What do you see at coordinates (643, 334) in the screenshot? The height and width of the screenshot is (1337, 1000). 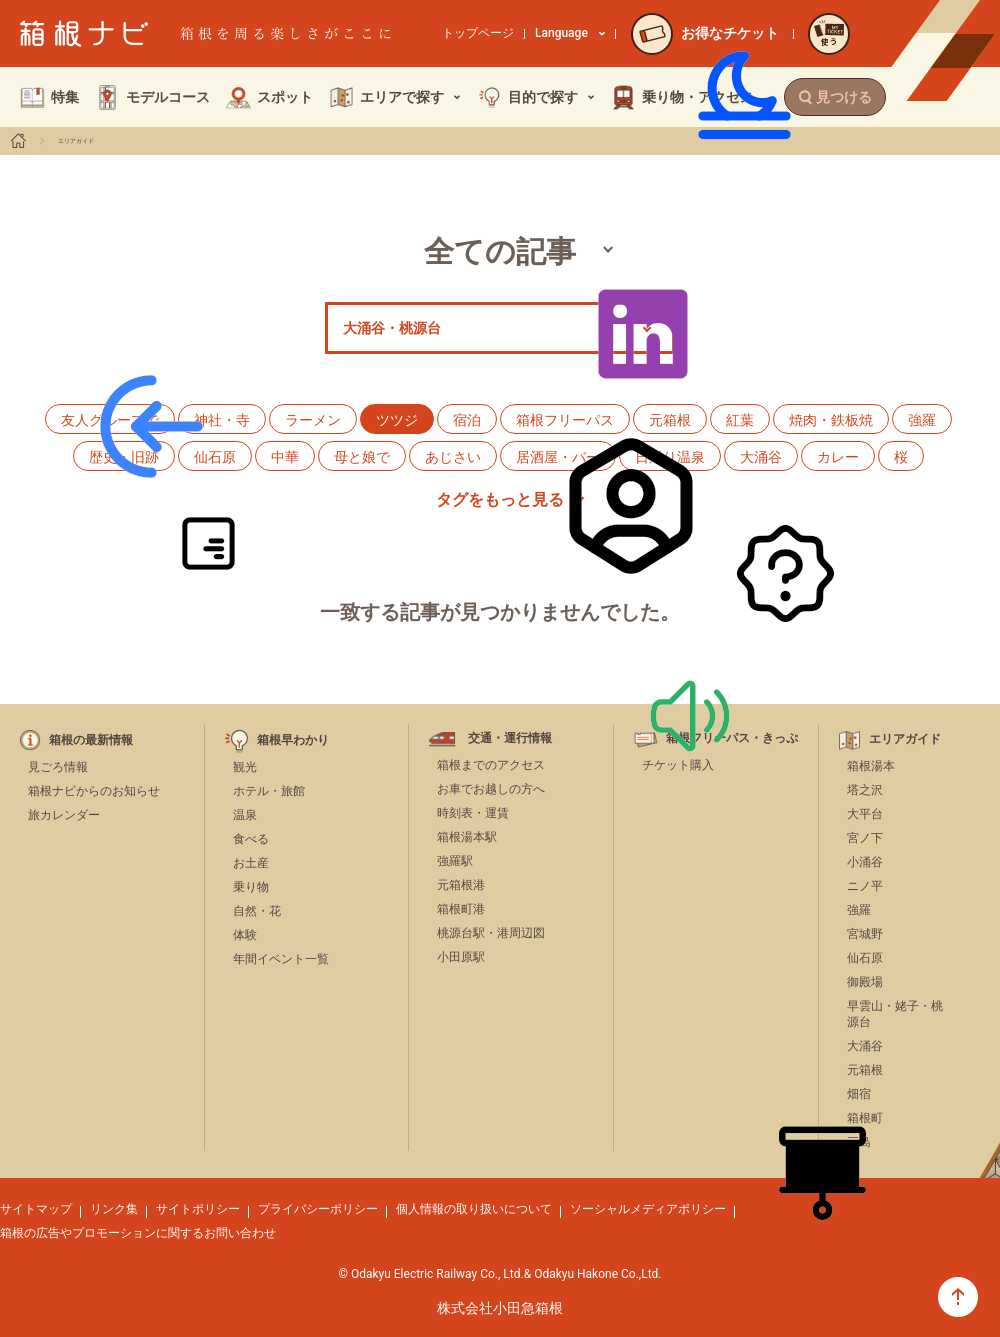 I see `connect with LinkedIn` at bounding box center [643, 334].